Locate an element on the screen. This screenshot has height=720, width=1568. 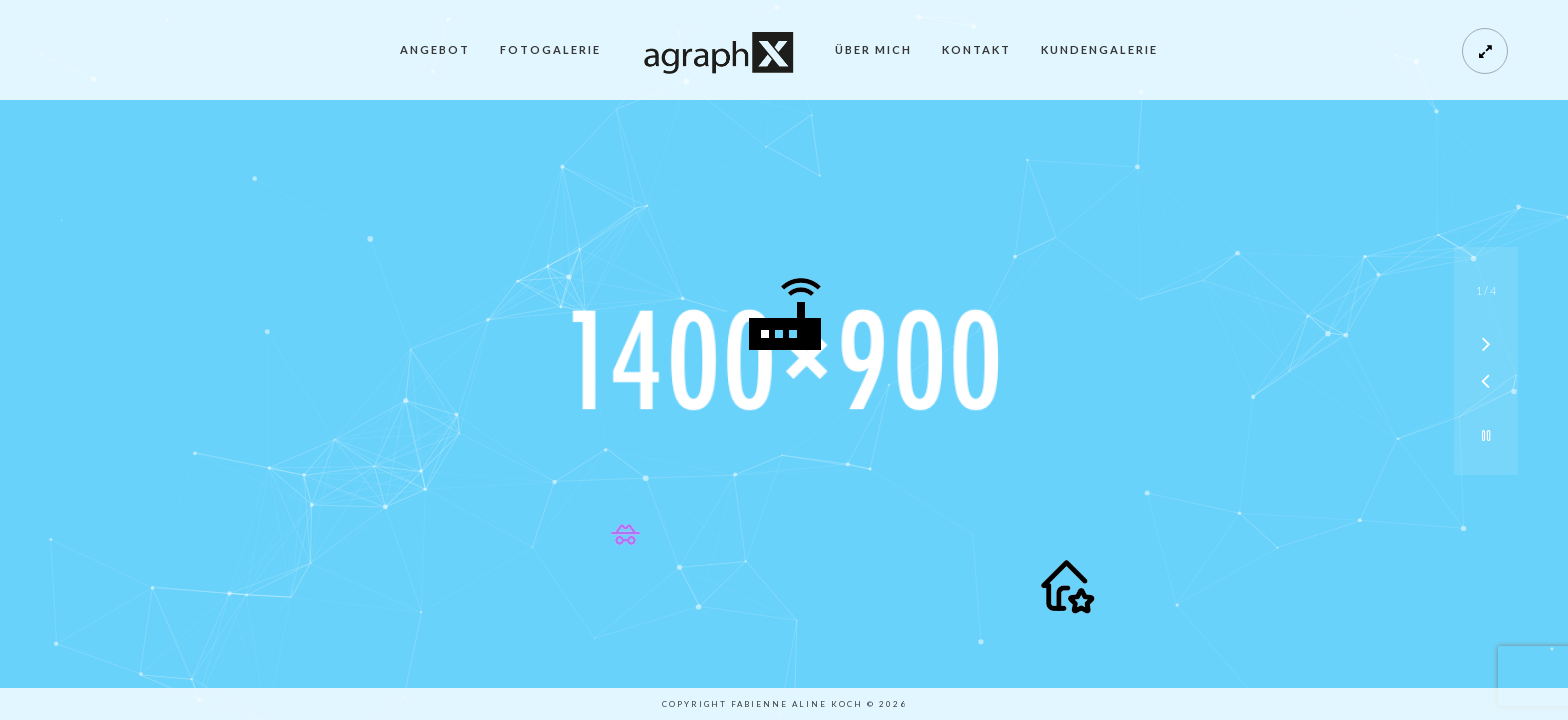
mark a location as favorite is located at coordinates (1066, 585).